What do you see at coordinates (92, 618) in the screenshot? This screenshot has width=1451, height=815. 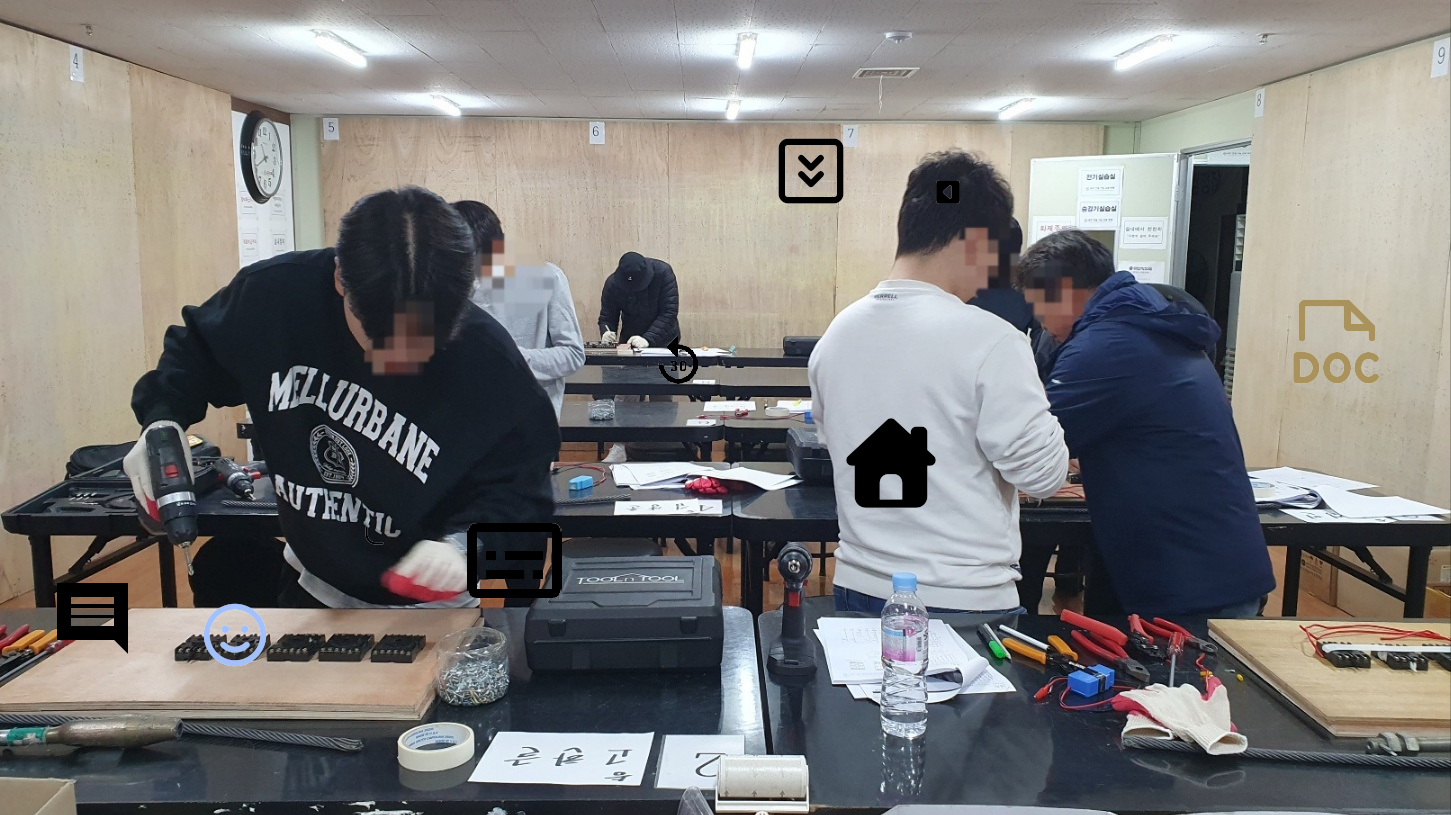 I see `add a comment to the document` at bounding box center [92, 618].